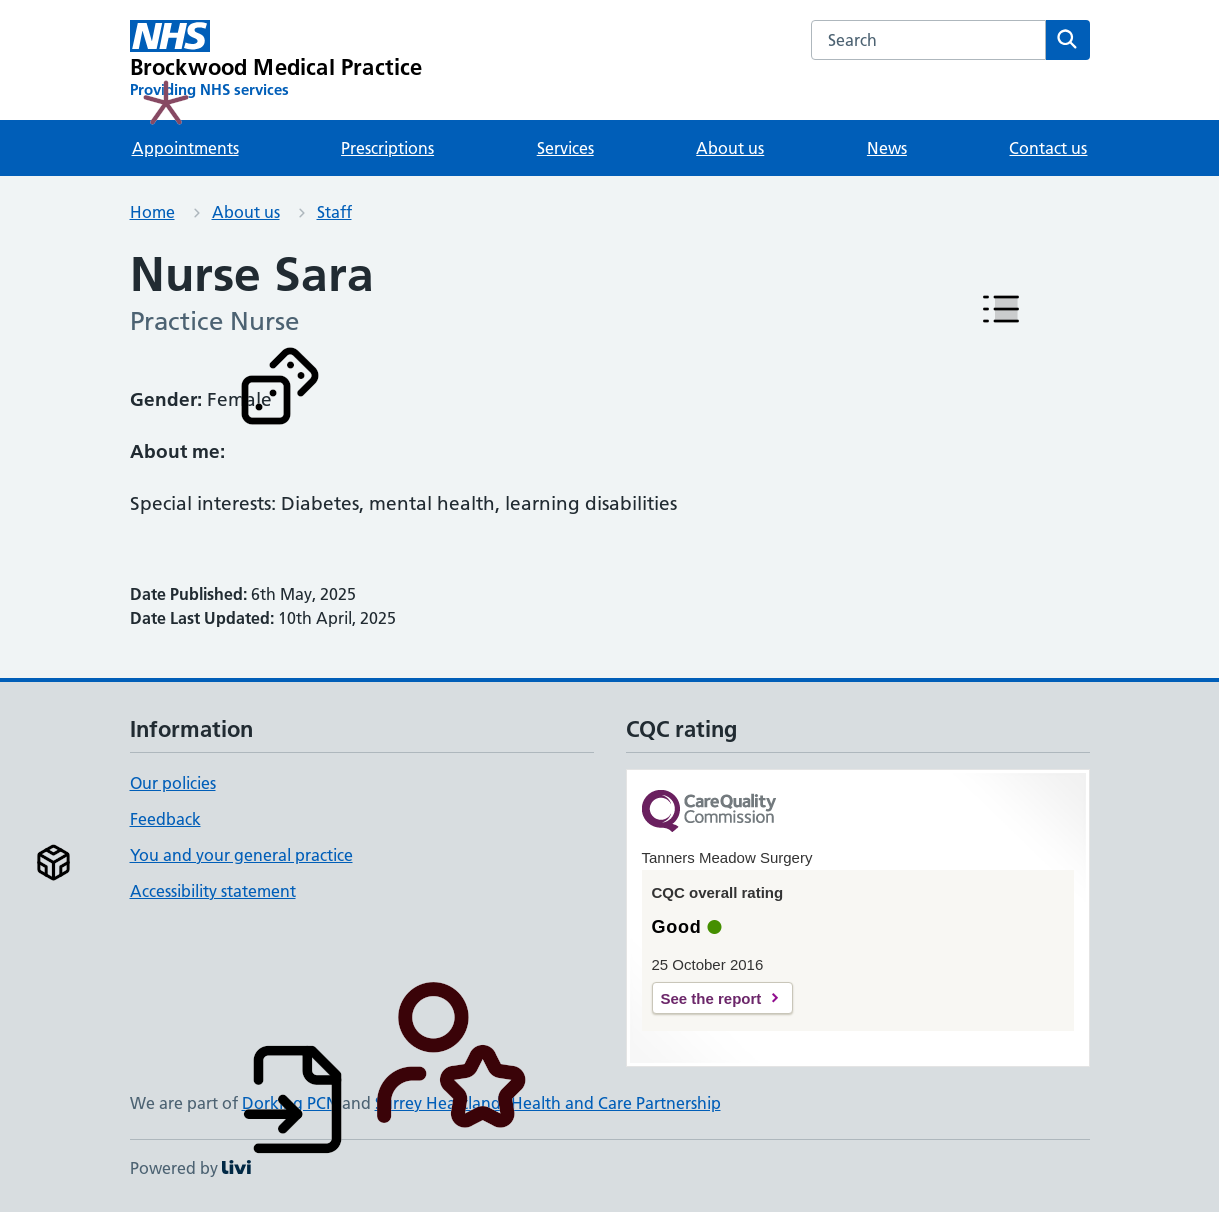  What do you see at coordinates (1001, 309) in the screenshot?
I see `view items in a list format` at bounding box center [1001, 309].